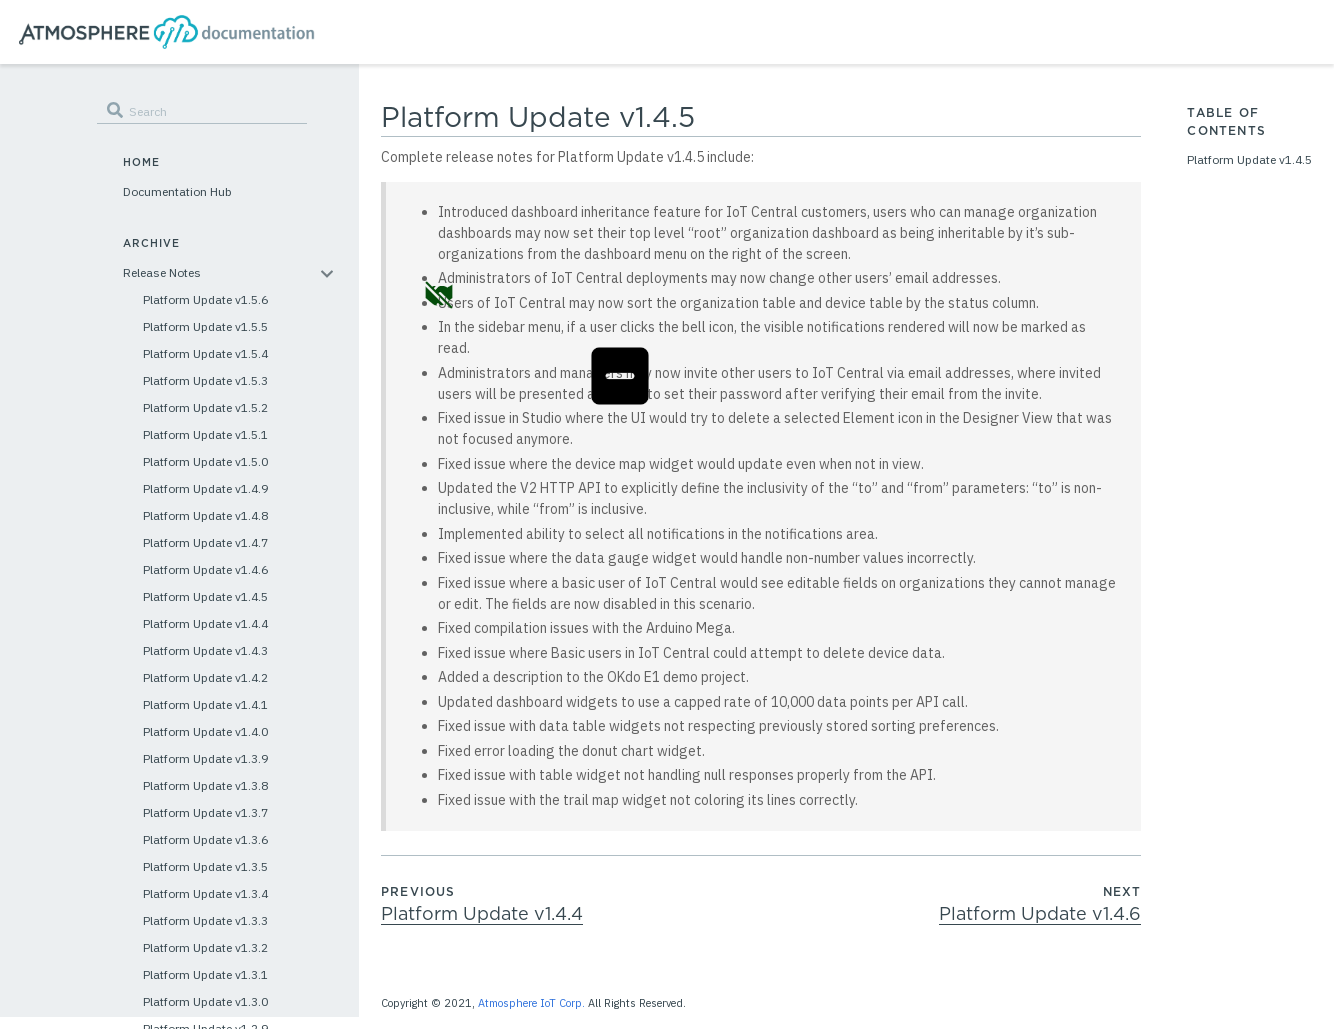  Describe the element at coordinates (439, 295) in the screenshot. I see `indicates a canceled or declined agreement` at that location.